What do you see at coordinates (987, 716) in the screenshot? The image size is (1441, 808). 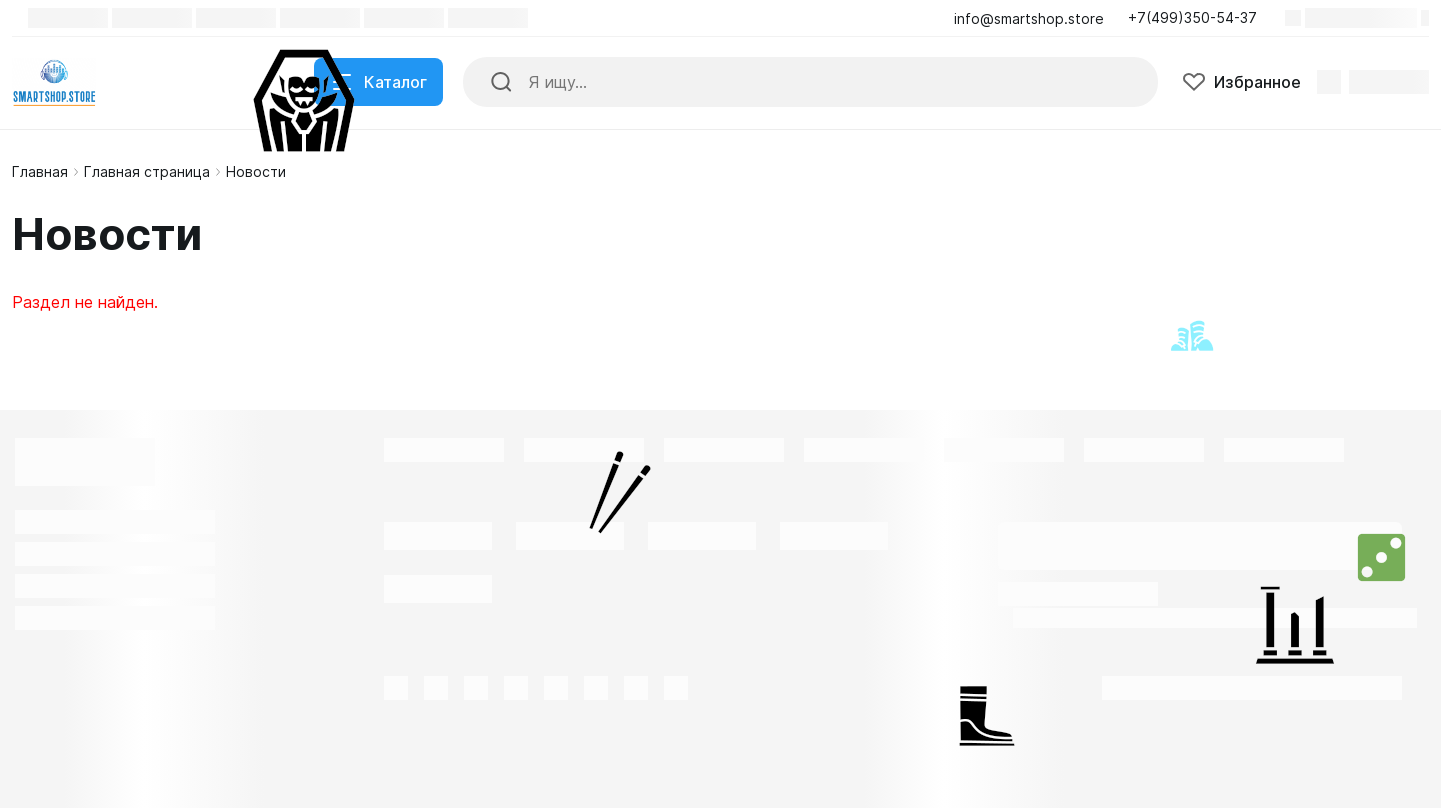 I see `rain or waterproof gear category` at bounding box center [987, 716].